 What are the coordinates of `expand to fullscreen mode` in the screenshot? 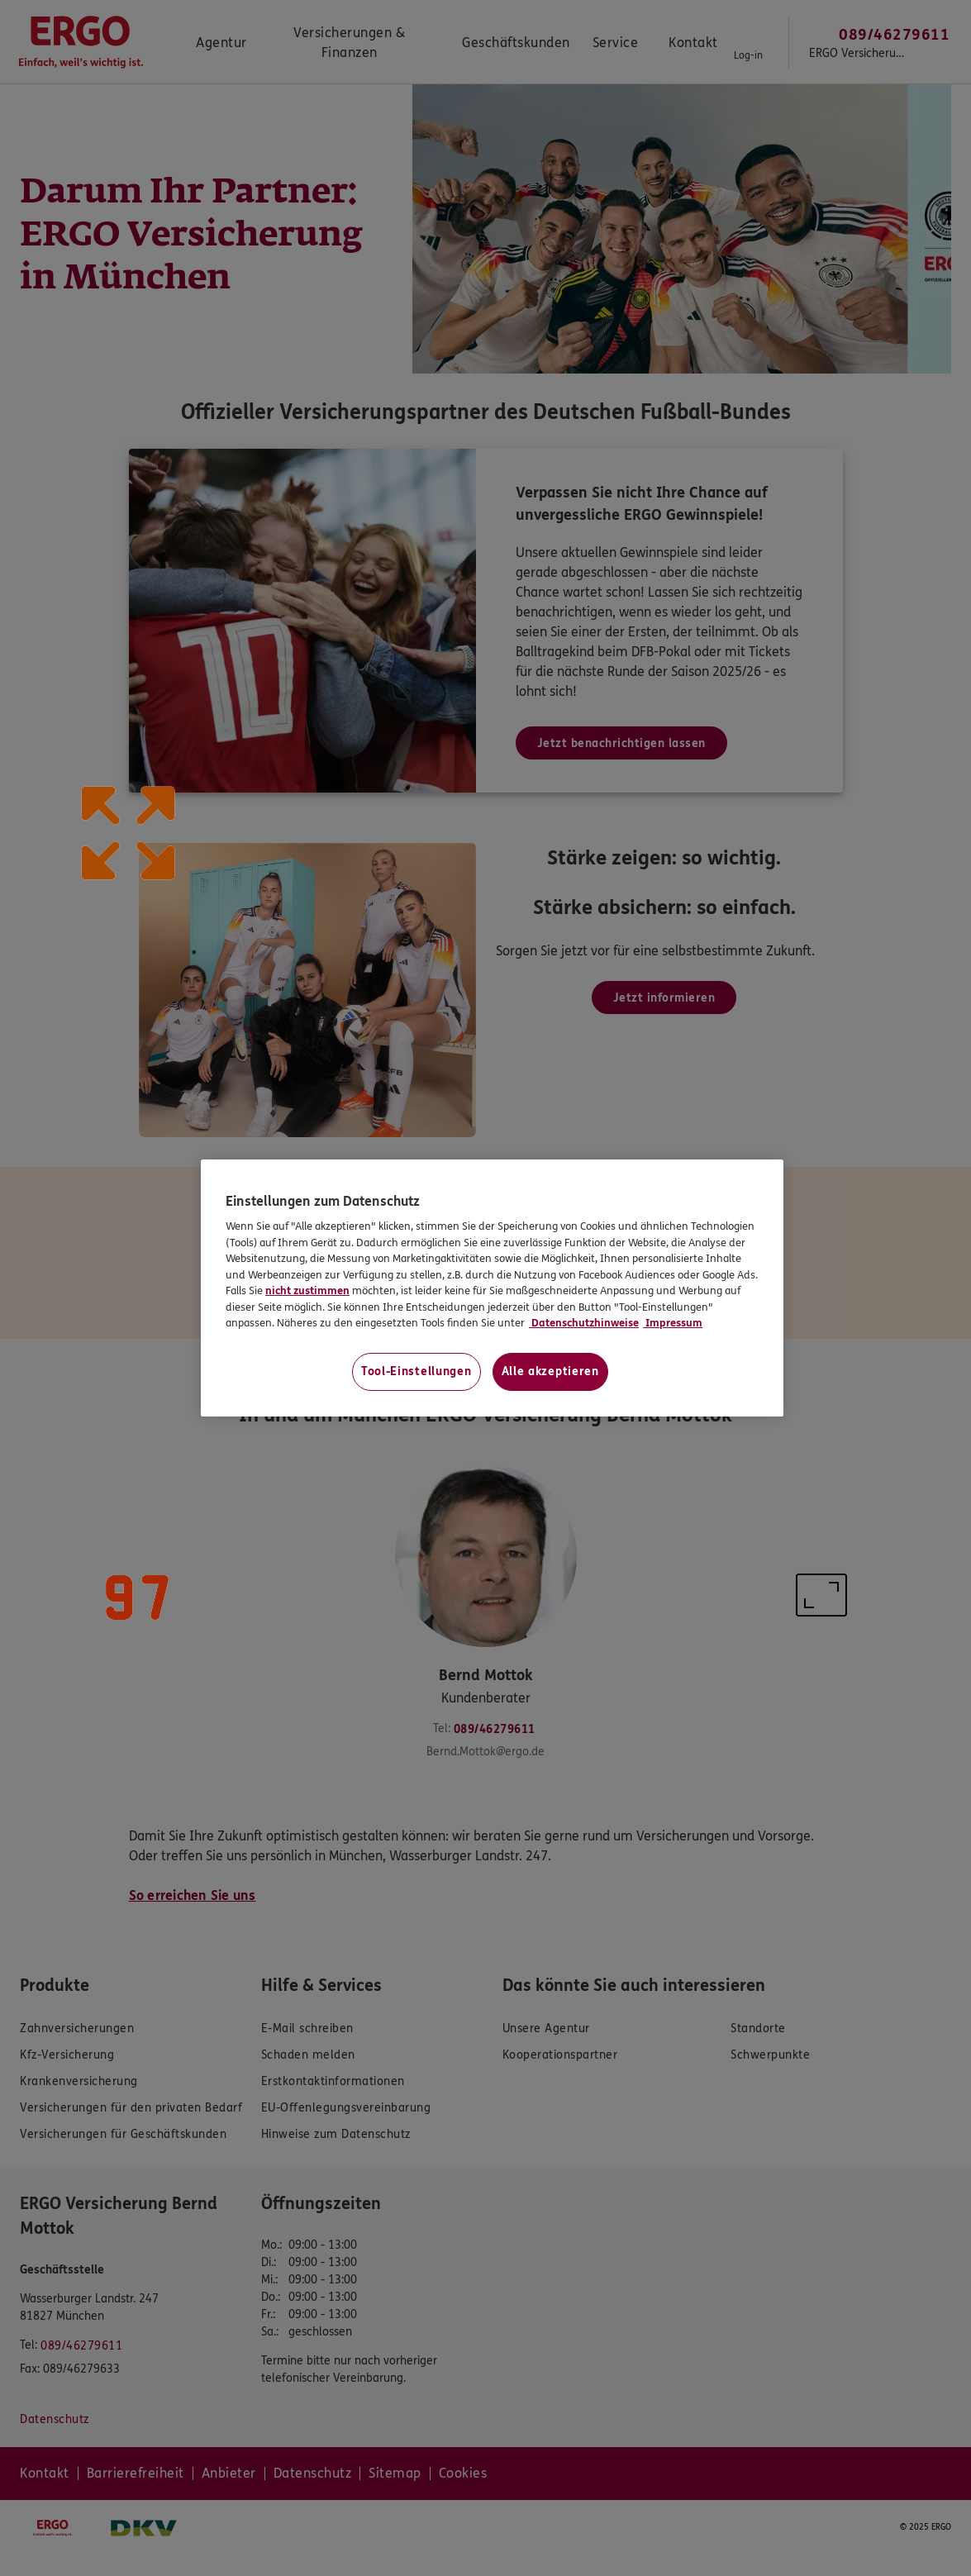 It's located at (128, 833).